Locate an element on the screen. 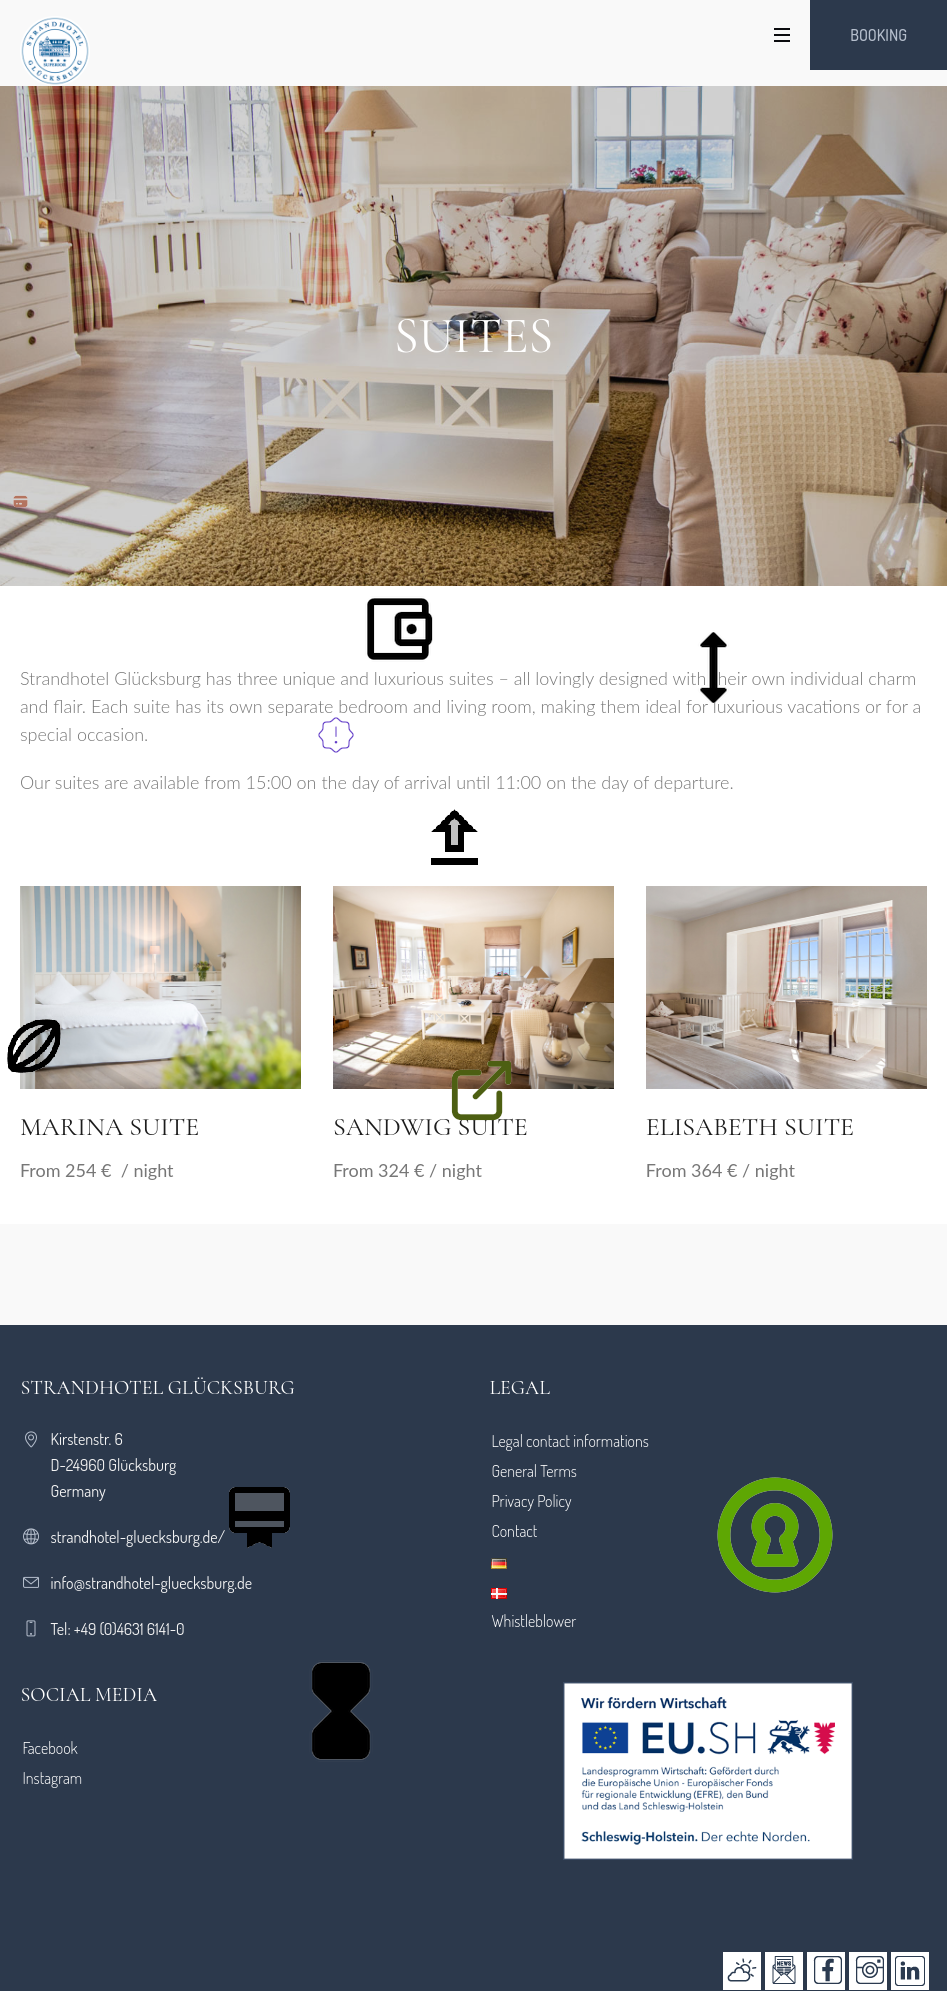 The width and height of the screenshot is (947, 1991). adjust vertical height or size is located at coordinates (713, 667).